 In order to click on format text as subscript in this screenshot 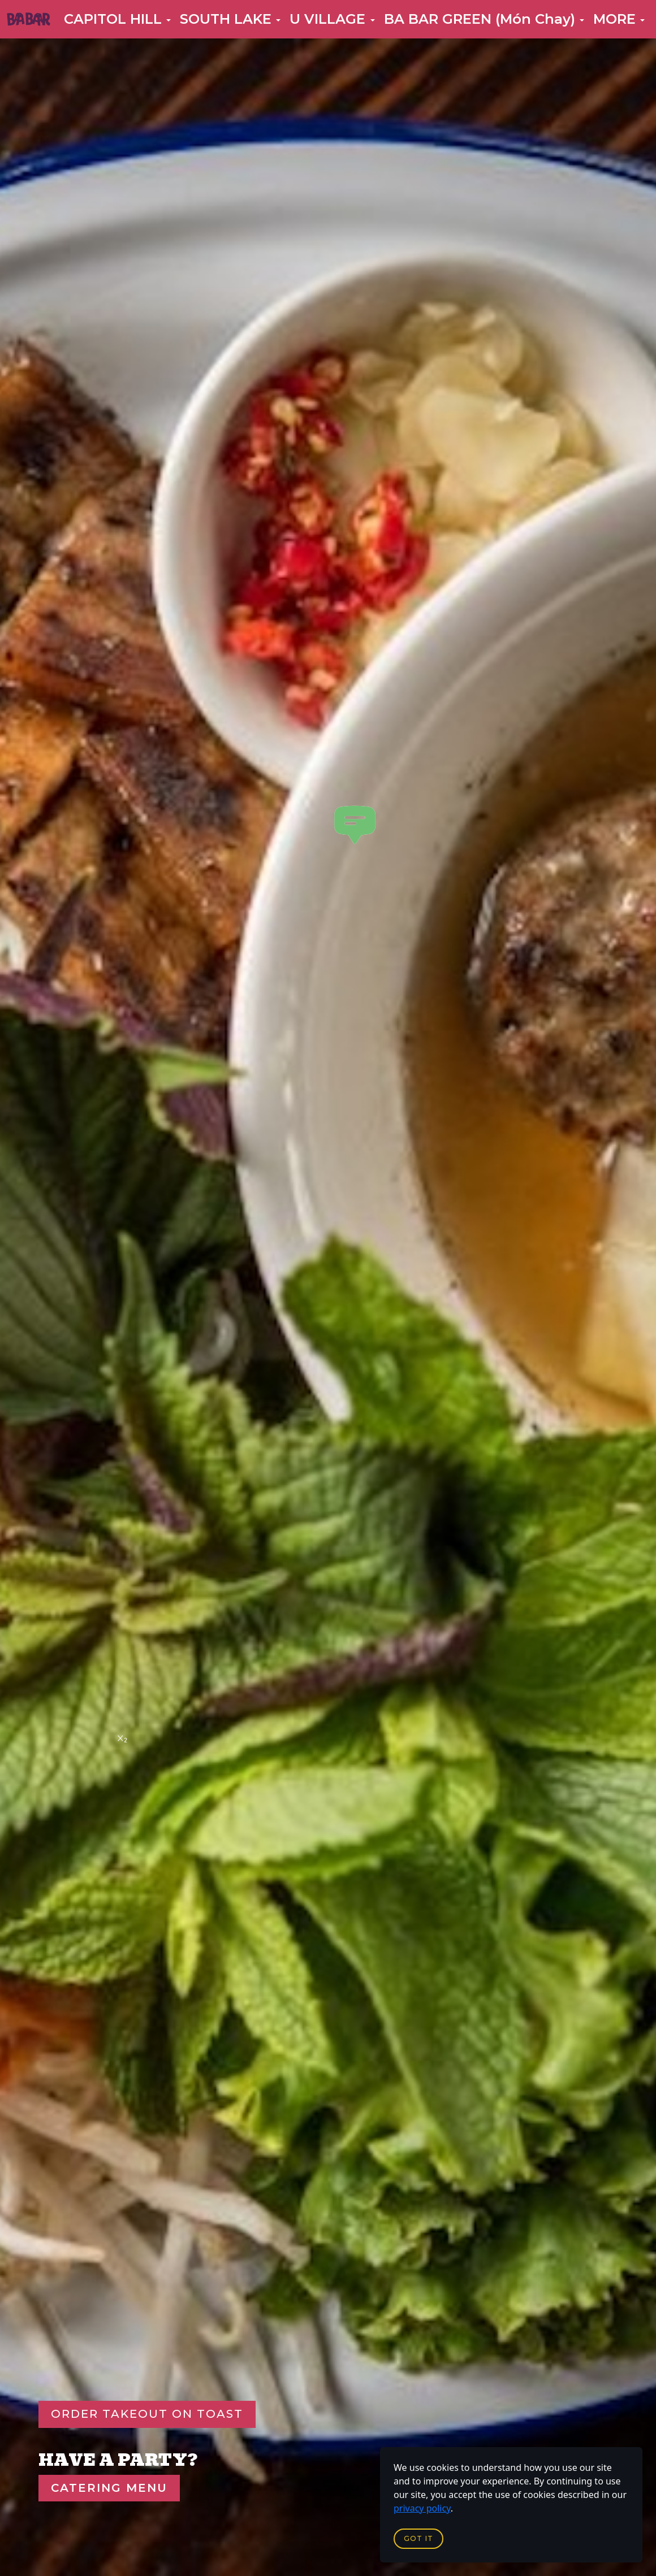, I will do `click(122, 1738)`.